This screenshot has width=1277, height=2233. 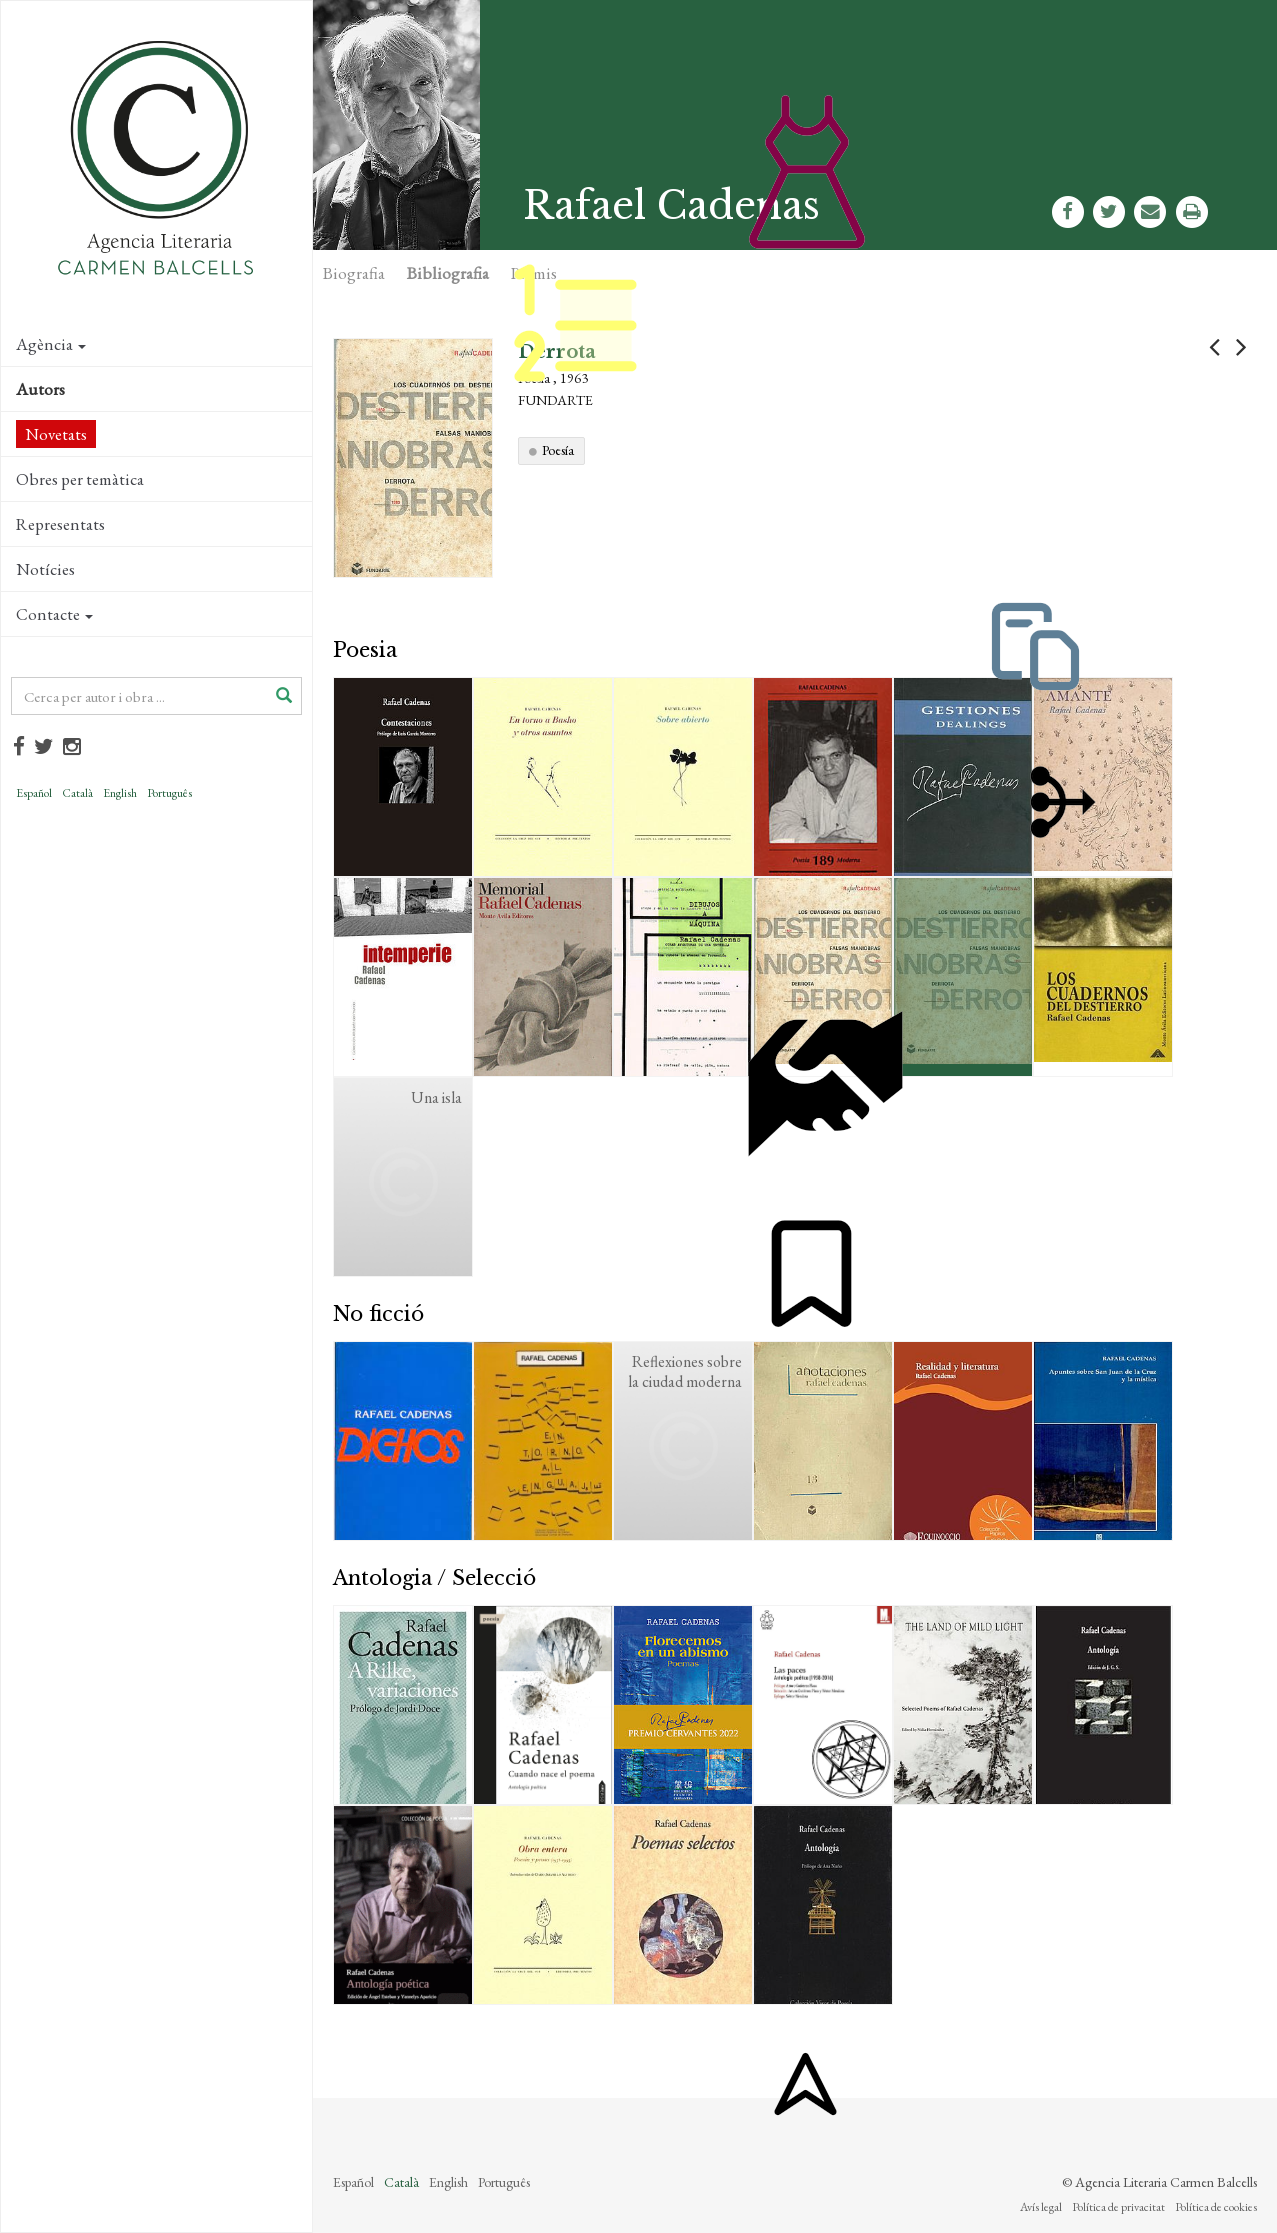 What do you see at coordinates (1063, 802) in the screenshot?
I see `manage ad mediation settings` at bounding box center [1063, 802].